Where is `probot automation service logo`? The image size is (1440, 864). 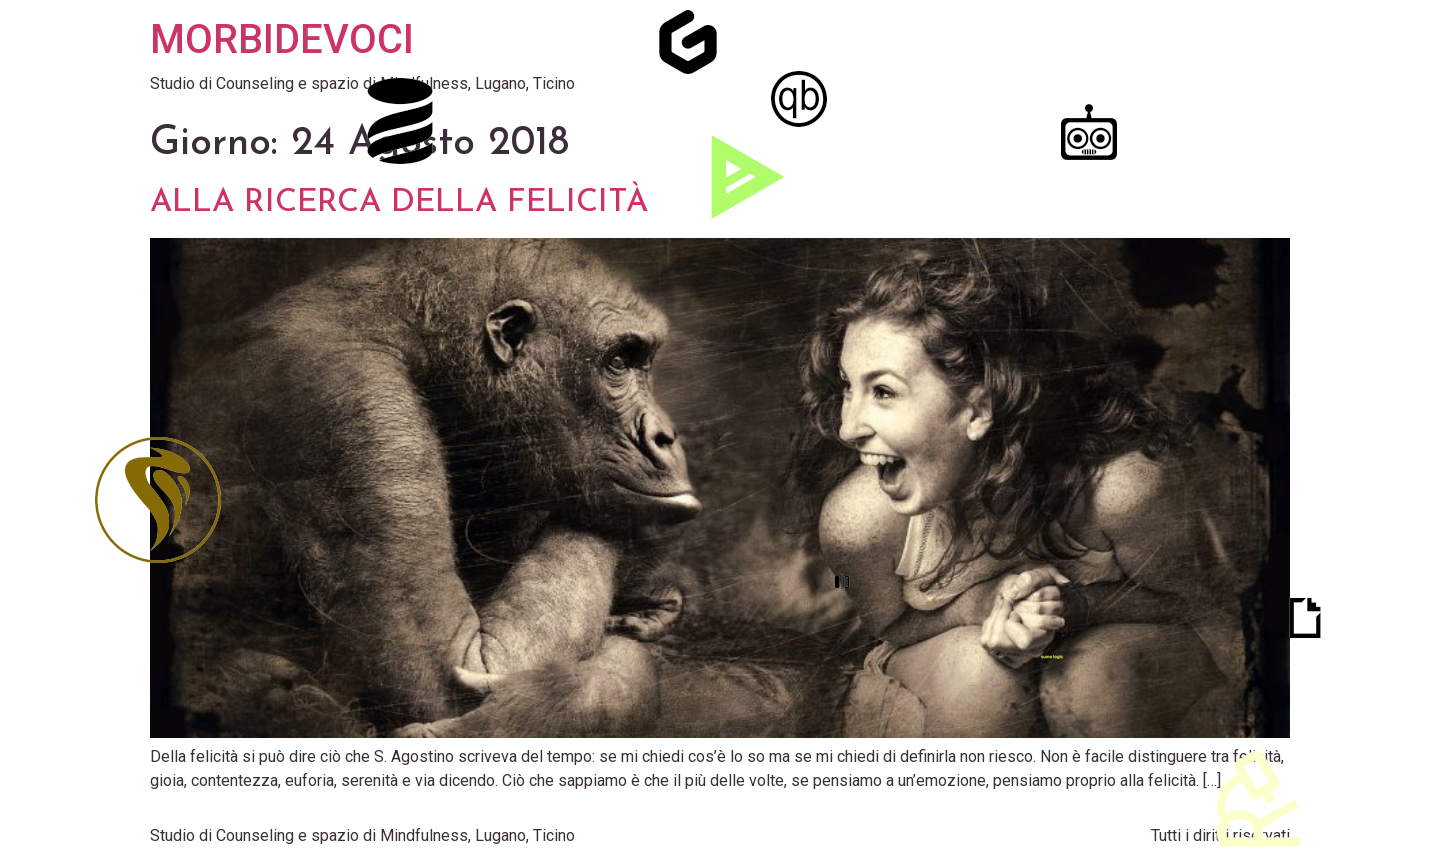 probot automation service logo is located at coordinates (1089, 132).